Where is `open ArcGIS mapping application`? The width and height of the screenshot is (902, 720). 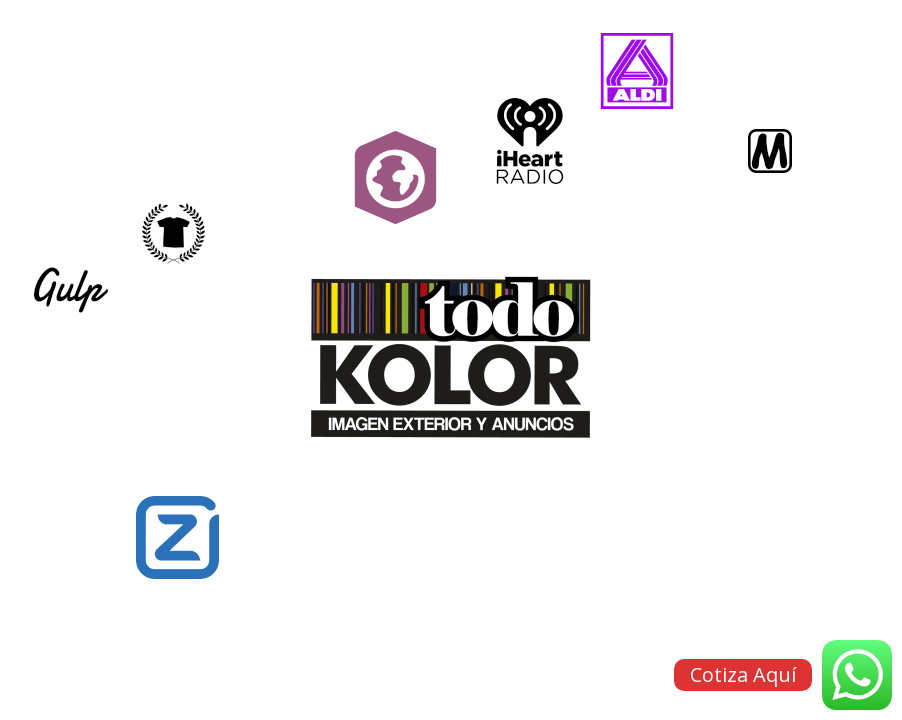
open ArcGIS mapping application is located at coordinates (395, 177).